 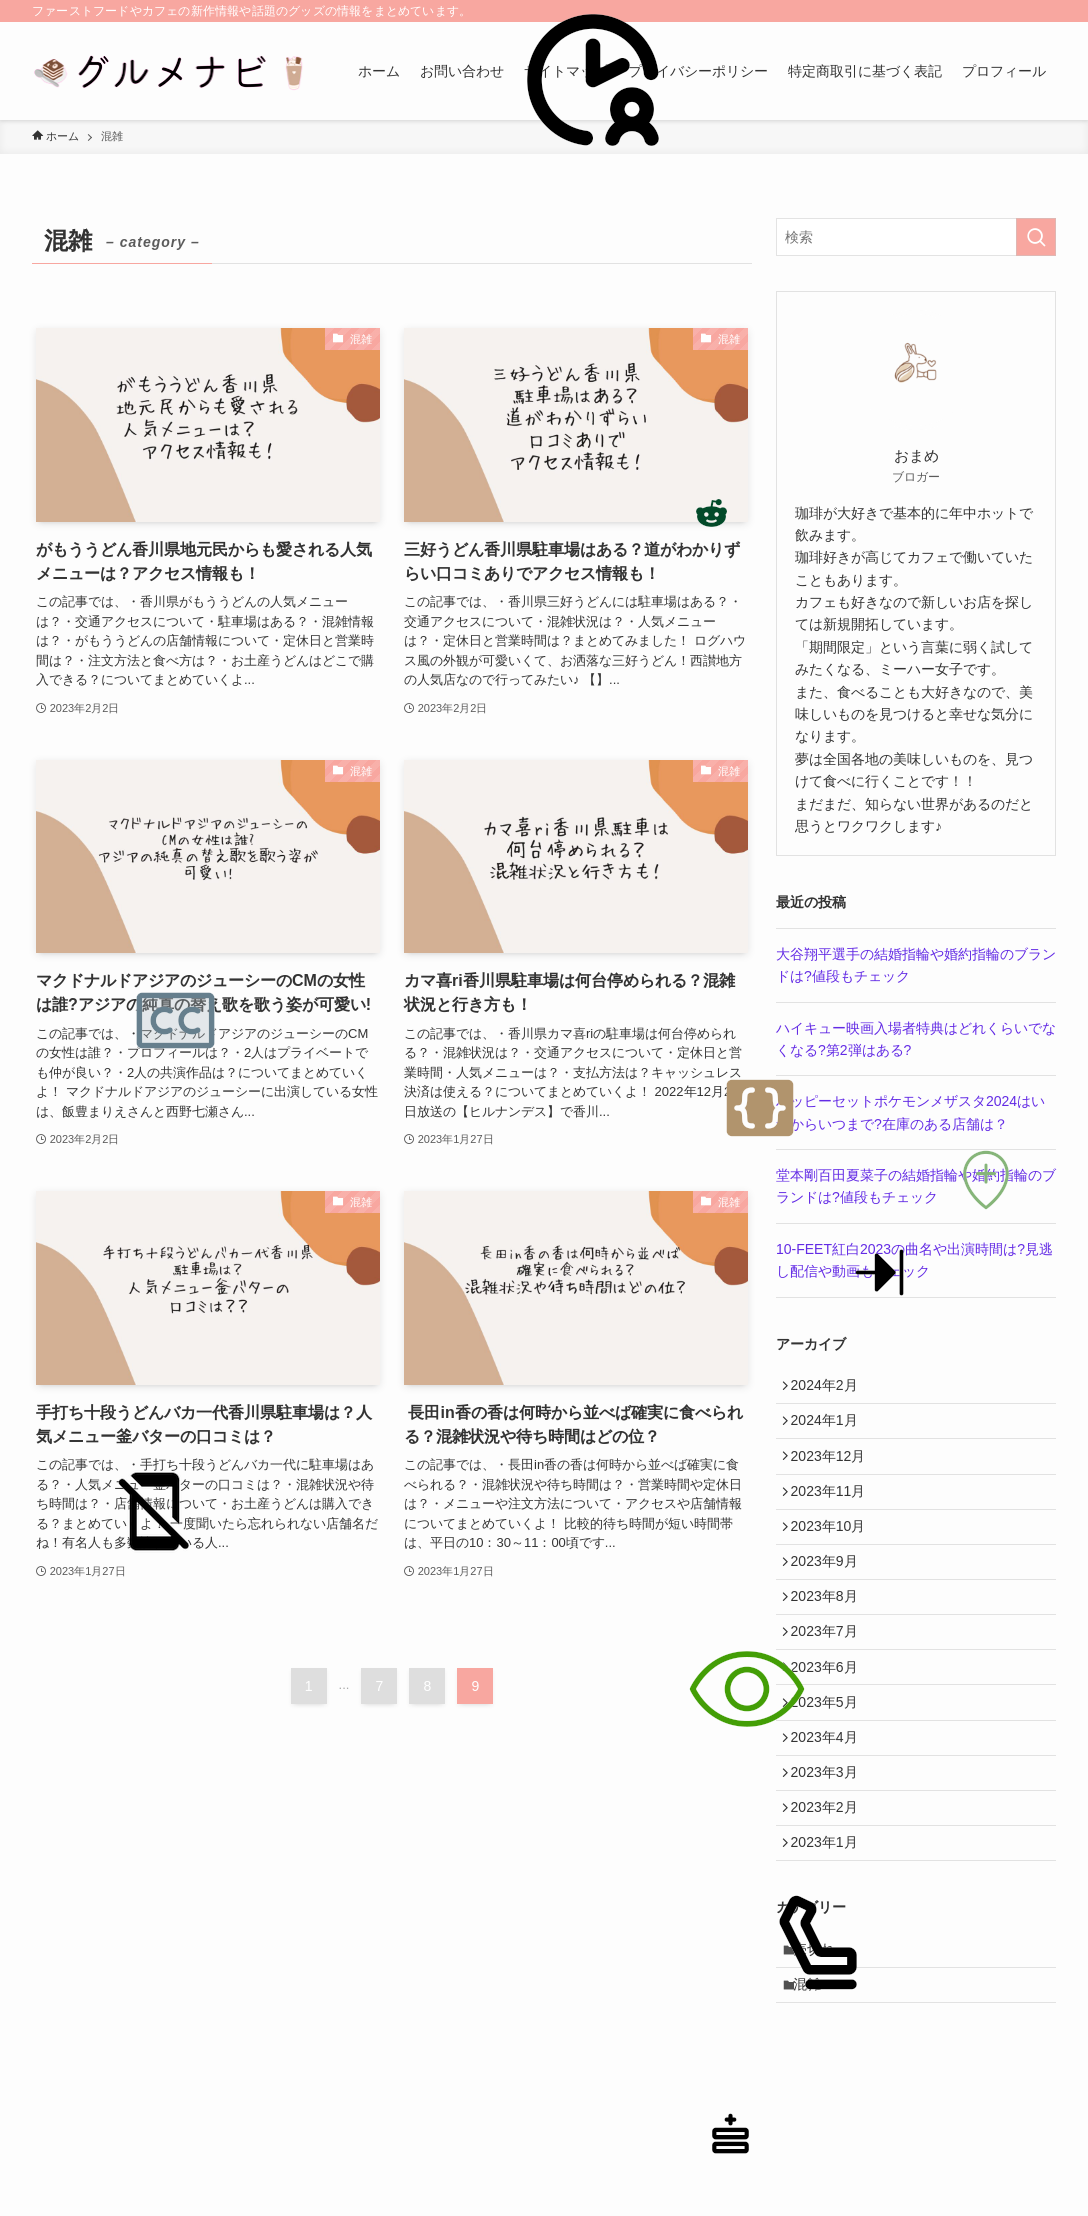 I want to click on select or reserve a seat, so click(x=816, y=1942).